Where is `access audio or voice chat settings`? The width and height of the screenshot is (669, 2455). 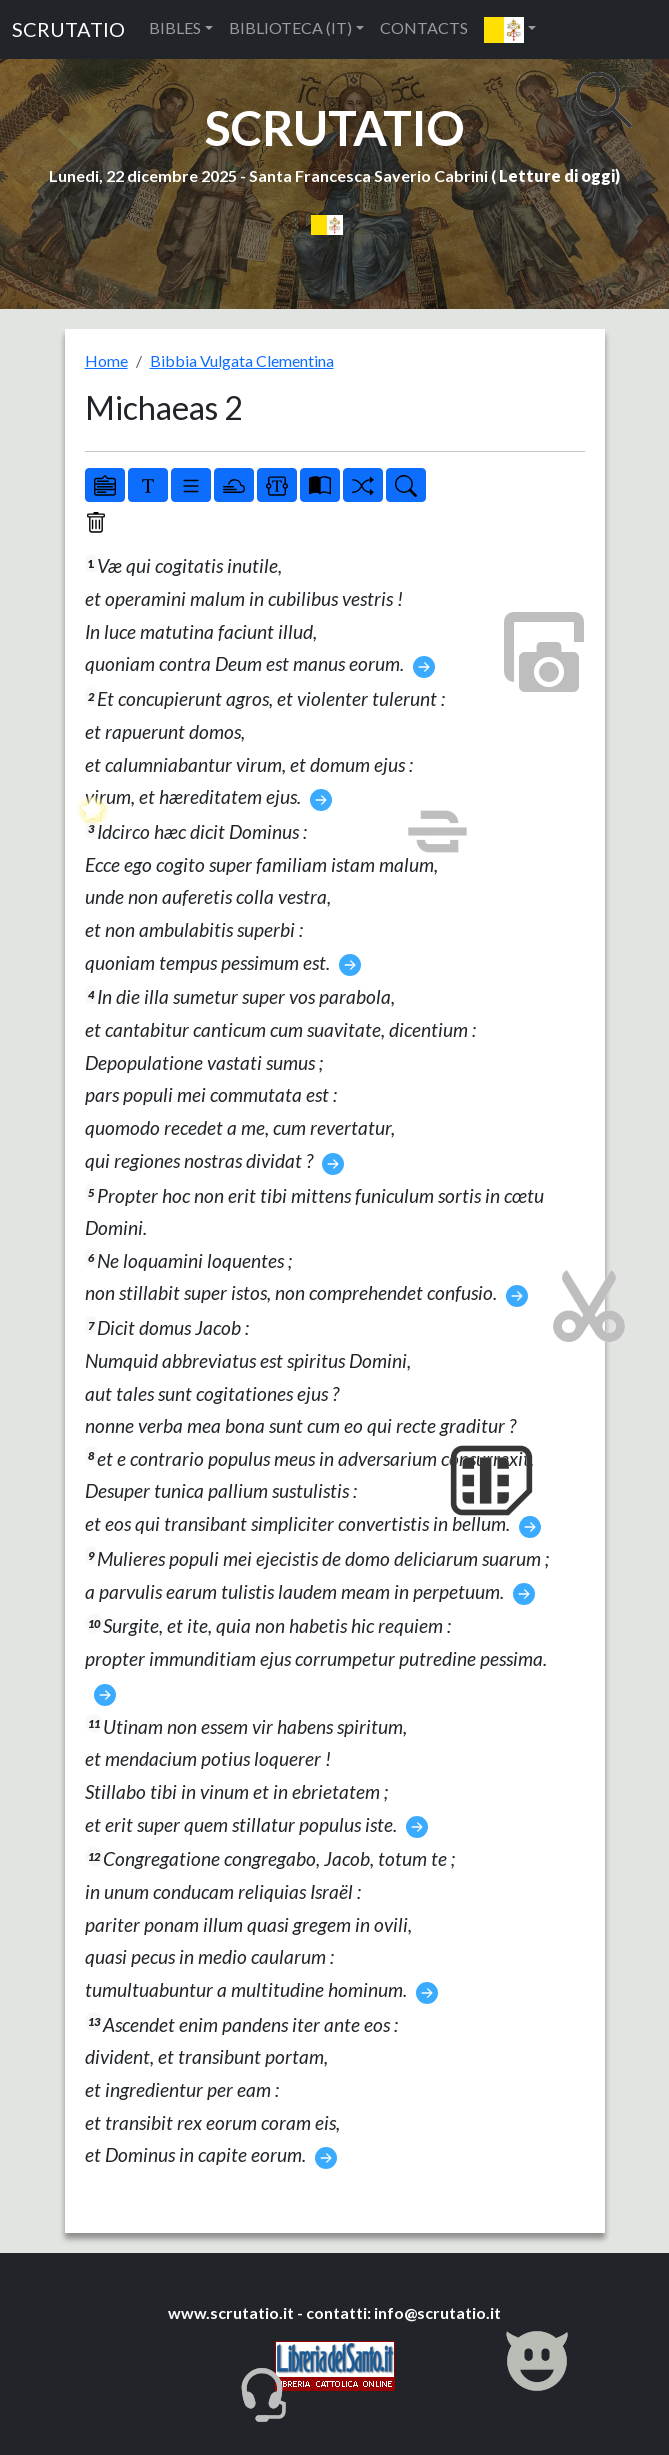 access audio or voice chat settings is located at coordinates (262, 2395).